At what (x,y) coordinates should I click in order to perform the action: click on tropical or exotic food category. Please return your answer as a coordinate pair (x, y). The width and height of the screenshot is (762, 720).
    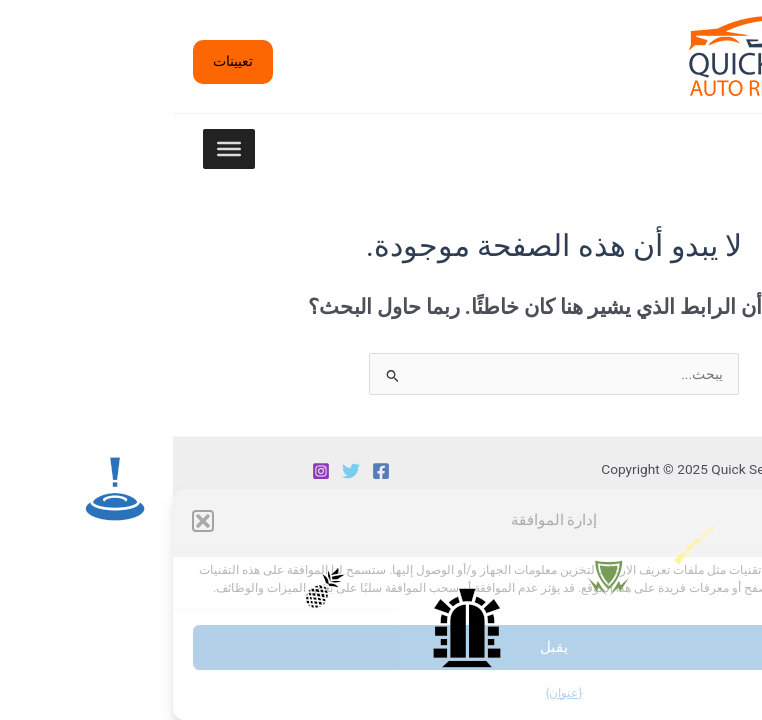
    Looking at the image, I should click on (326, 588).